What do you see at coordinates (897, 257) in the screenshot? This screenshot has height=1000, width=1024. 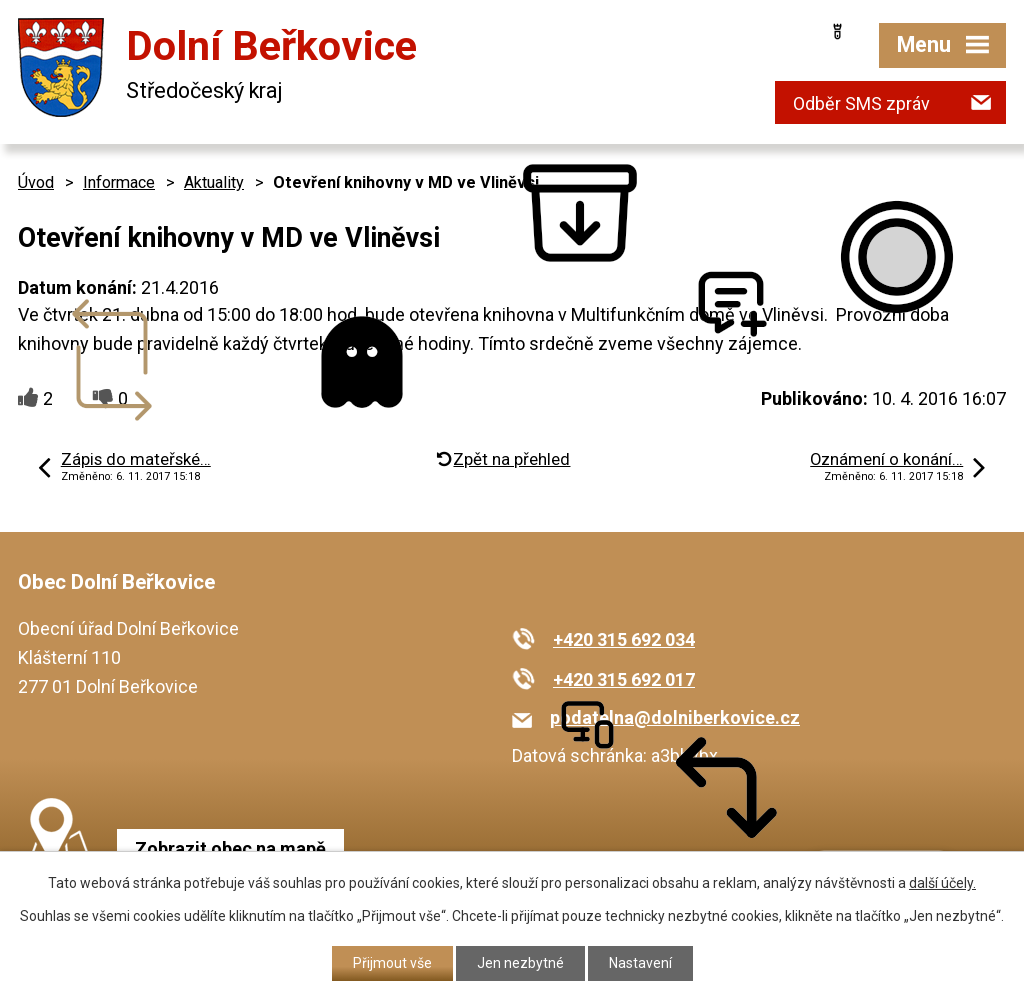 I see `start recording audio or video` at bounding box center [897, 257].